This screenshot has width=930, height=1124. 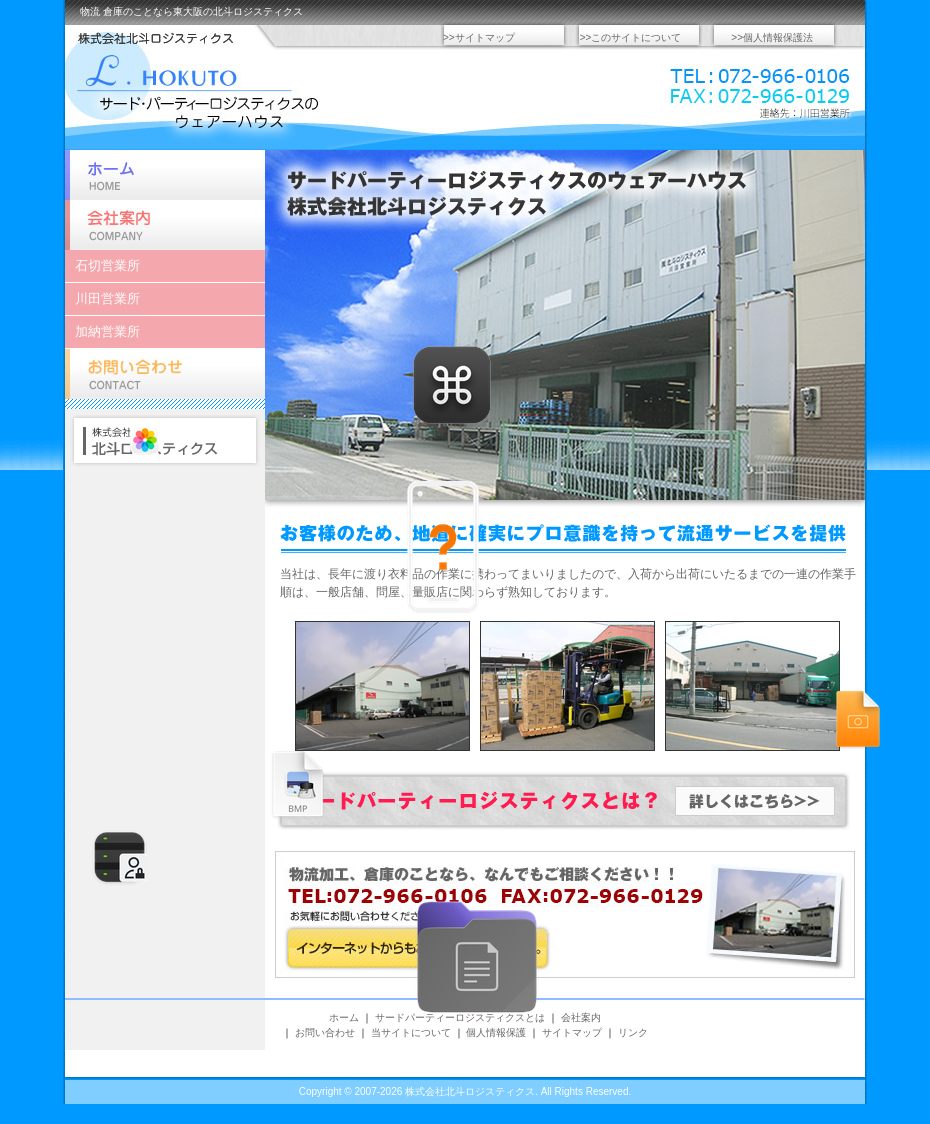 I want to click on a sketchbook or graphics file, so click(x=858, y=720).